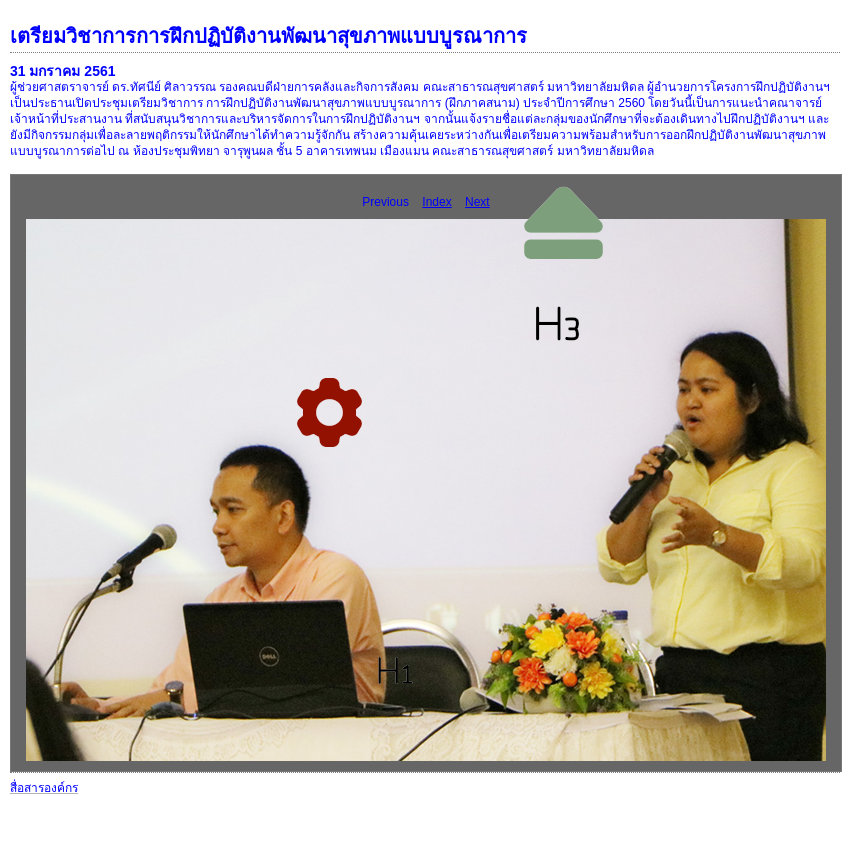 This screenshot has width=850, height=852. I want to click on format text as heading level 1, so click(395, 670).